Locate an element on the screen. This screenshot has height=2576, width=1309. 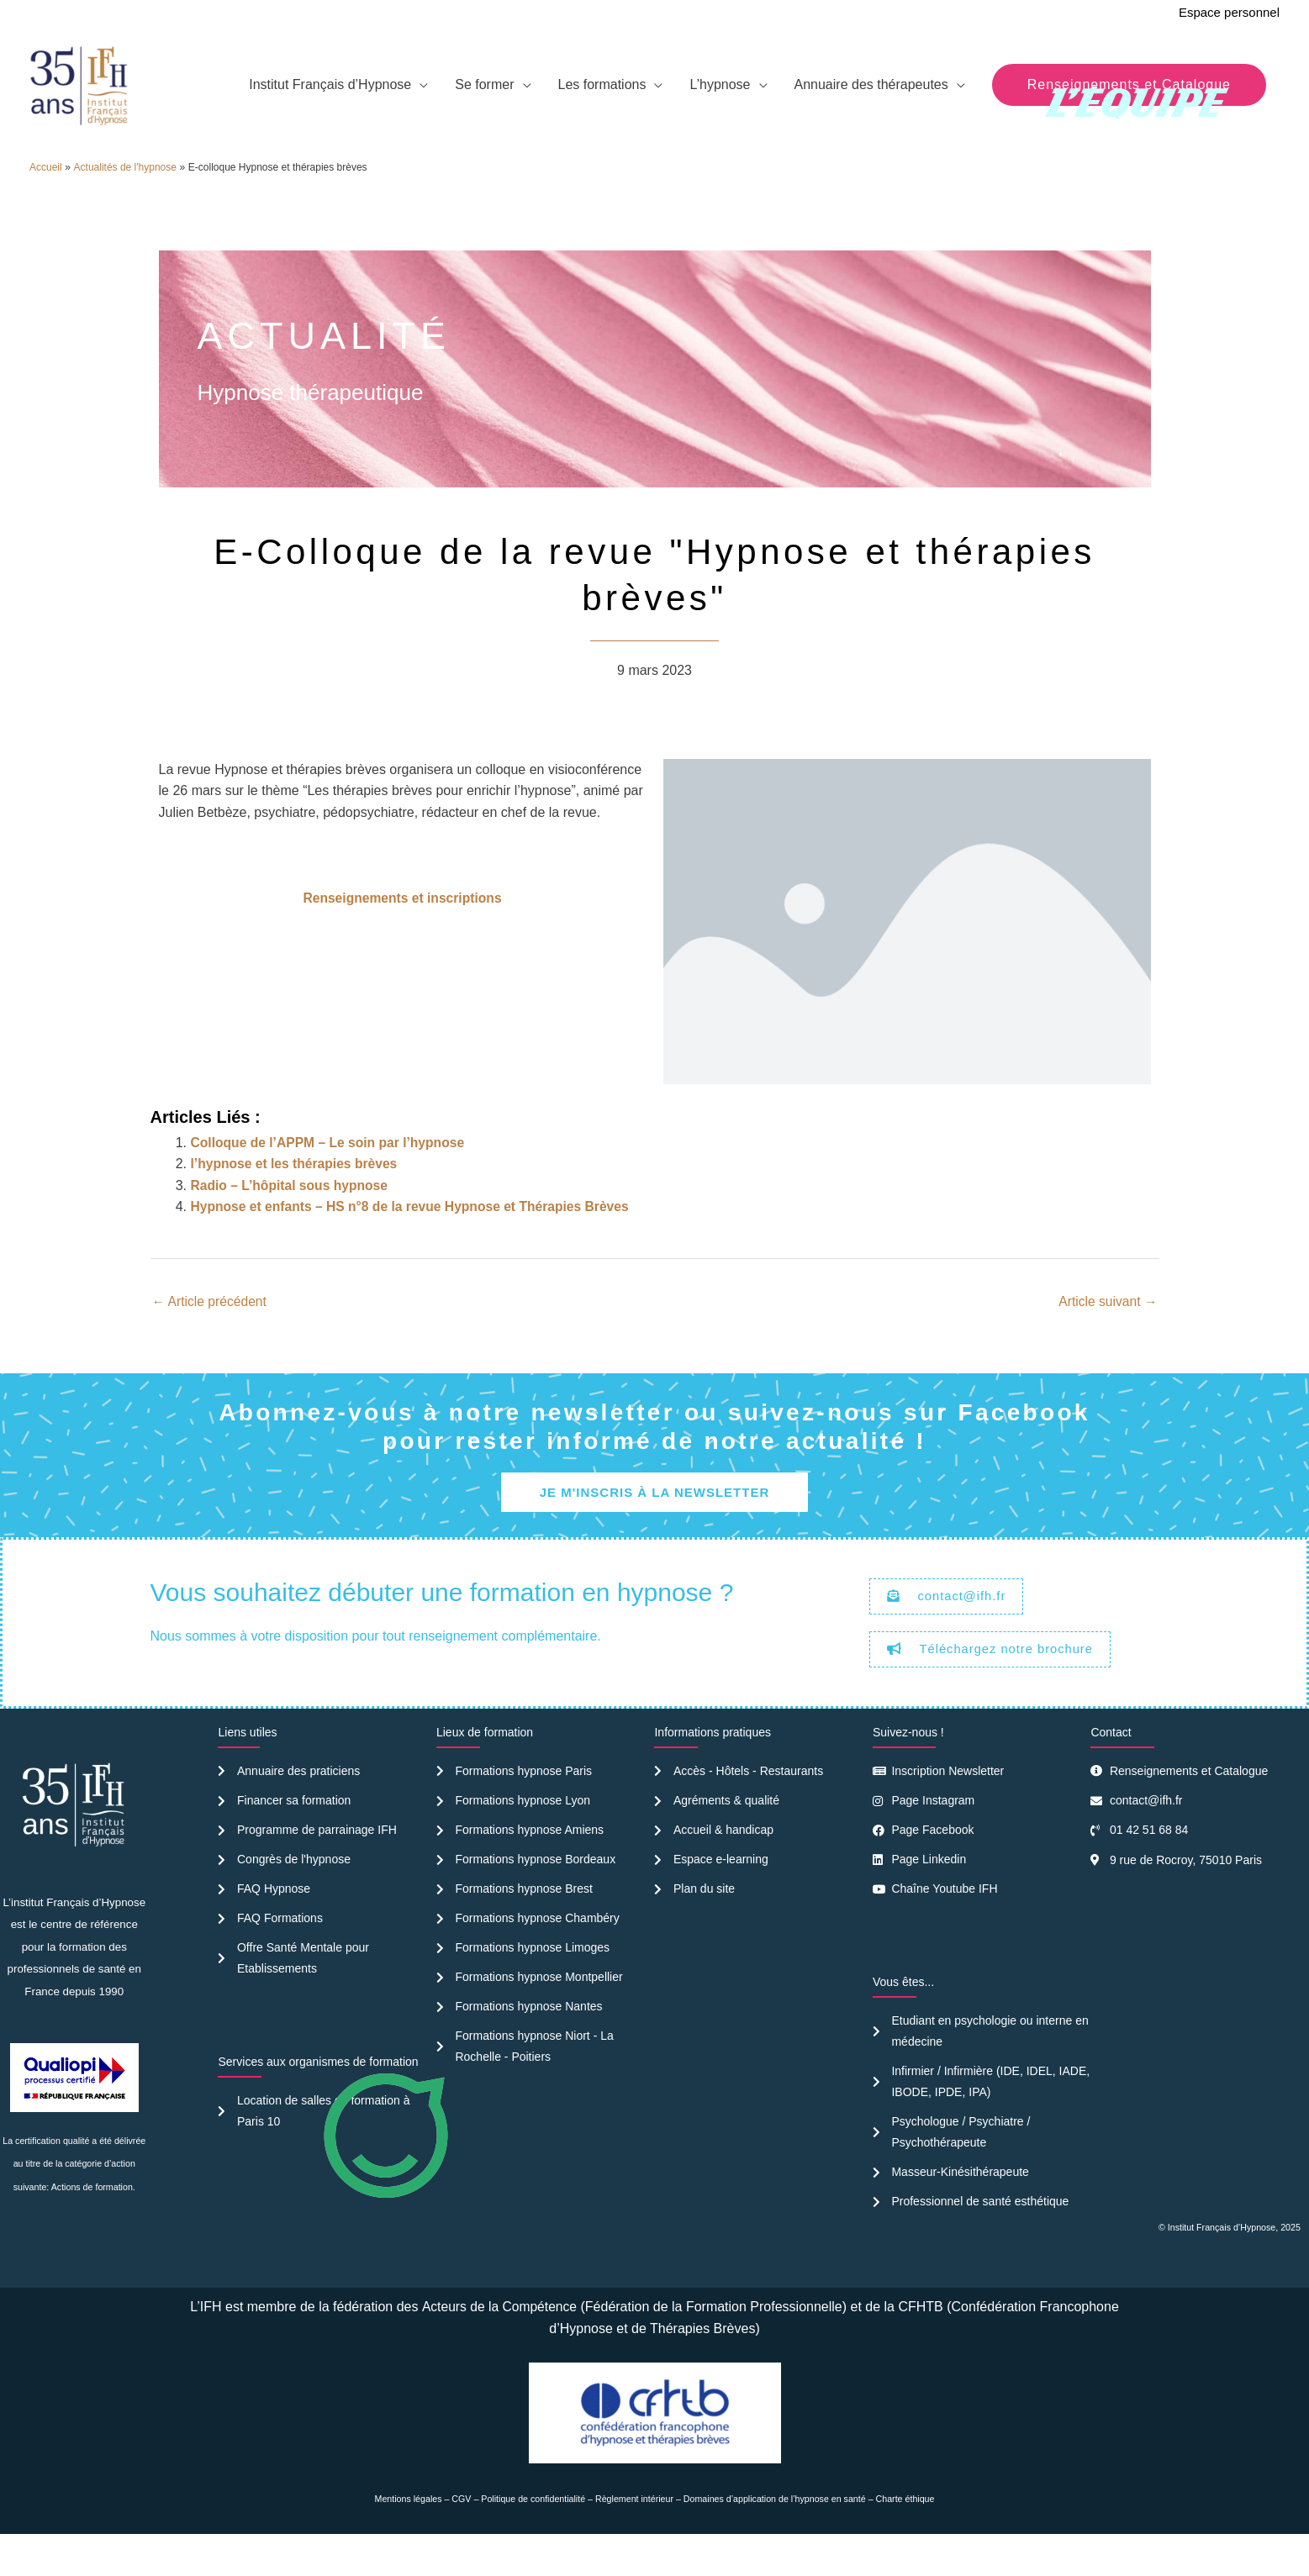
link to L'Équipe sports news website is located at coordinates (1137, 103).